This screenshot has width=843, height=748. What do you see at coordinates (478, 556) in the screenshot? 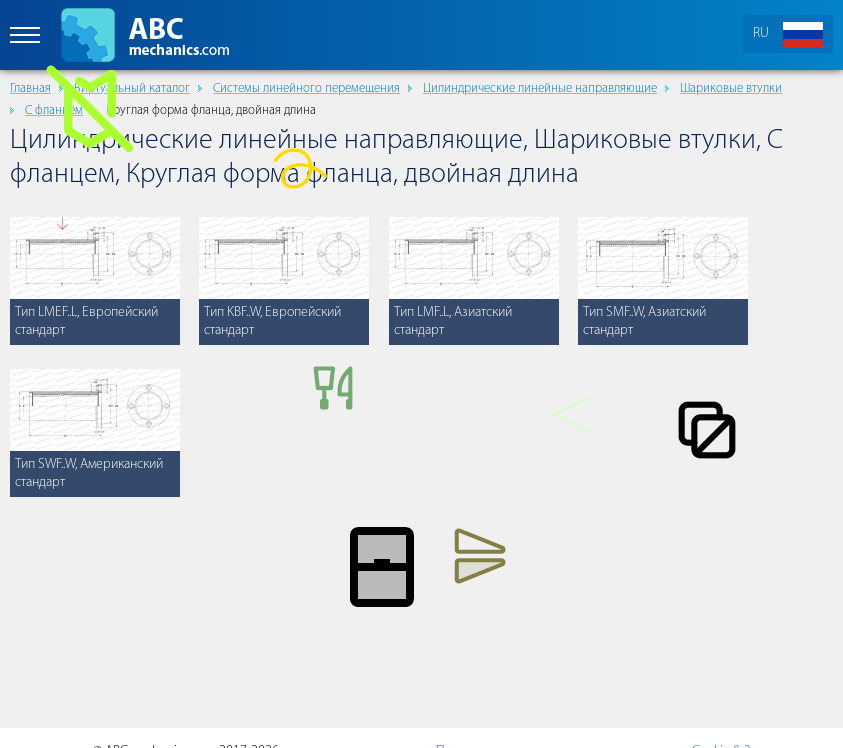
I see `flip image vertically` at bounding box center [478, 556].